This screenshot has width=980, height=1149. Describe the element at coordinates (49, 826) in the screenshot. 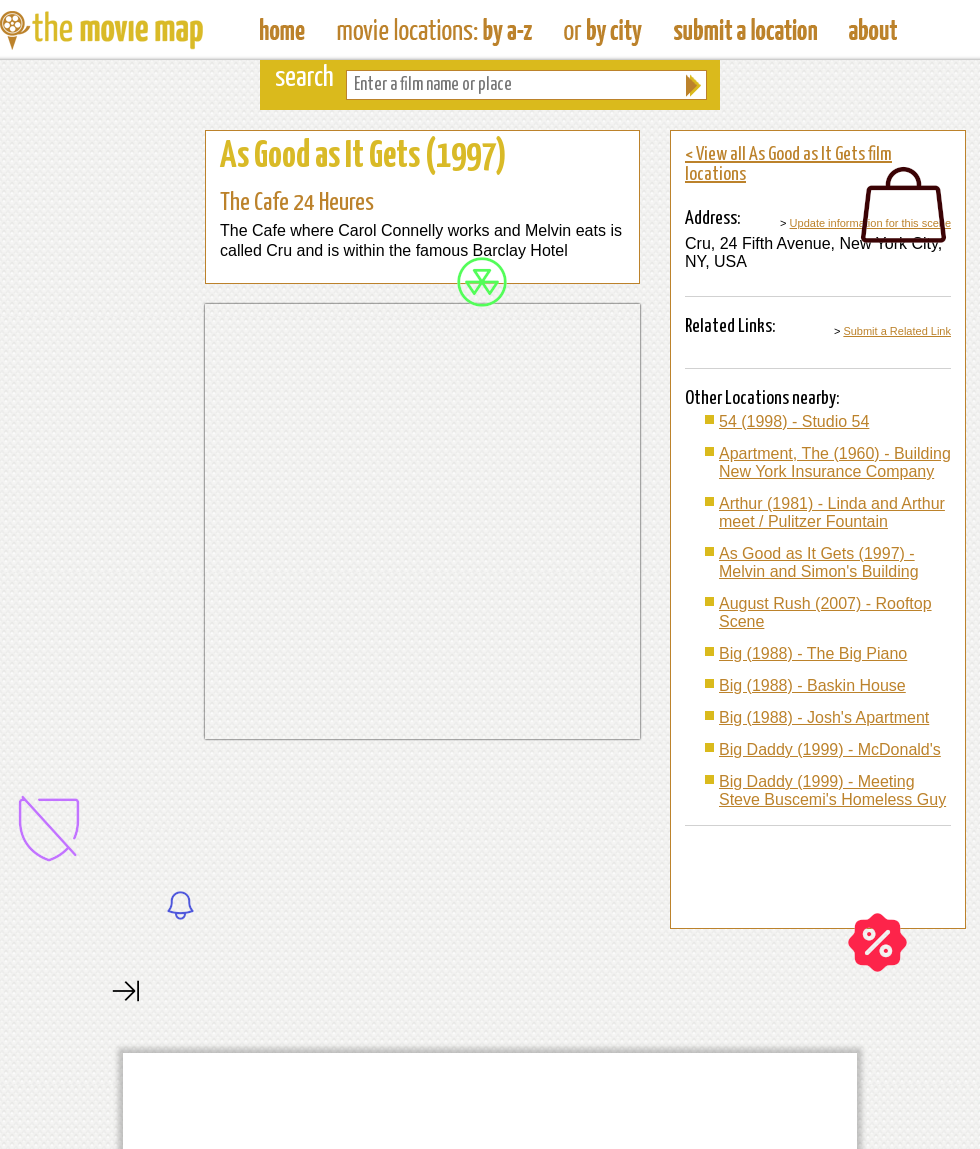

I see `disable security or protection features` at that location.